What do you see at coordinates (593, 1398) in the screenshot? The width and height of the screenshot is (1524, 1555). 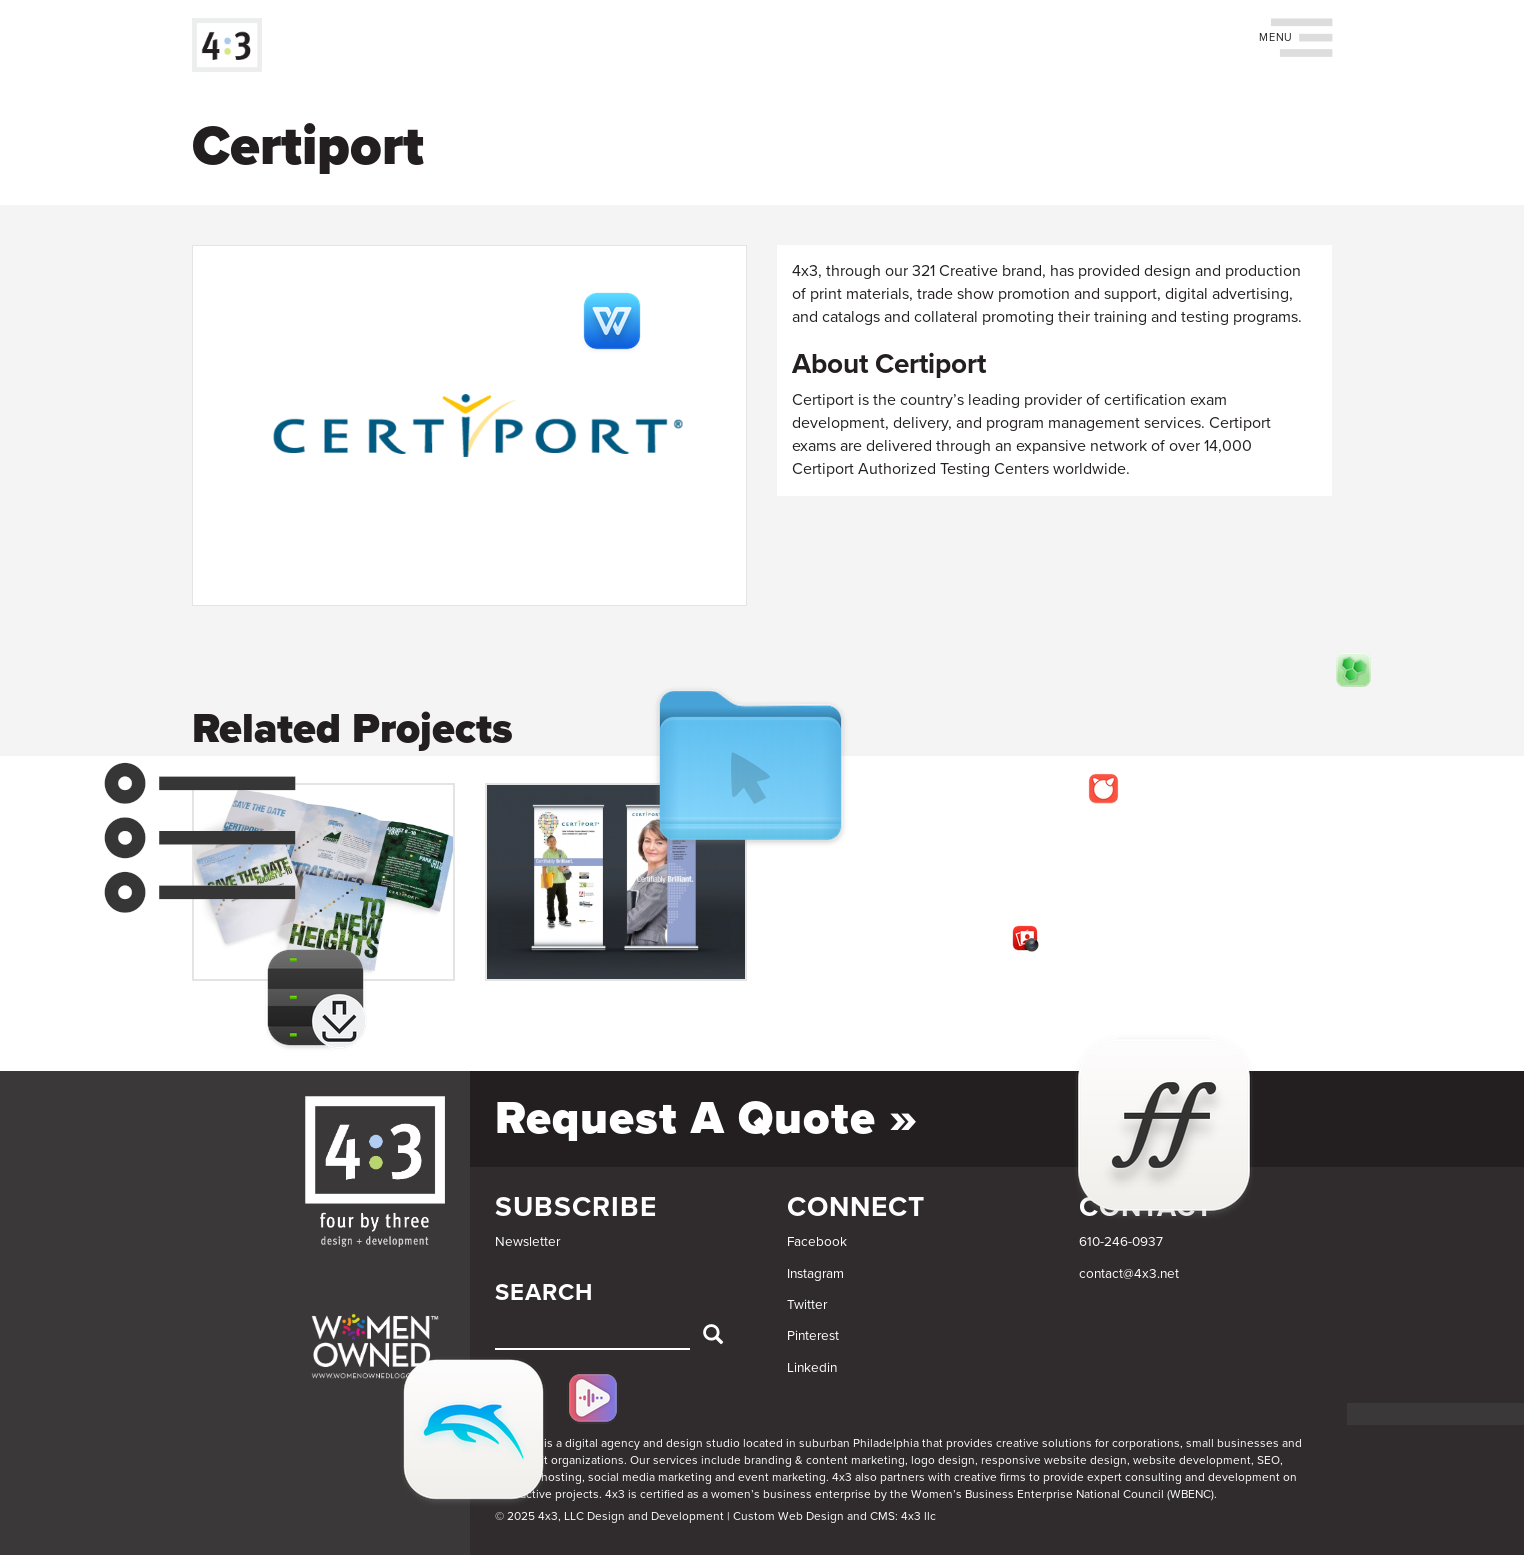 I see `open decibels audio player app` at bounding box center [593, 1398].